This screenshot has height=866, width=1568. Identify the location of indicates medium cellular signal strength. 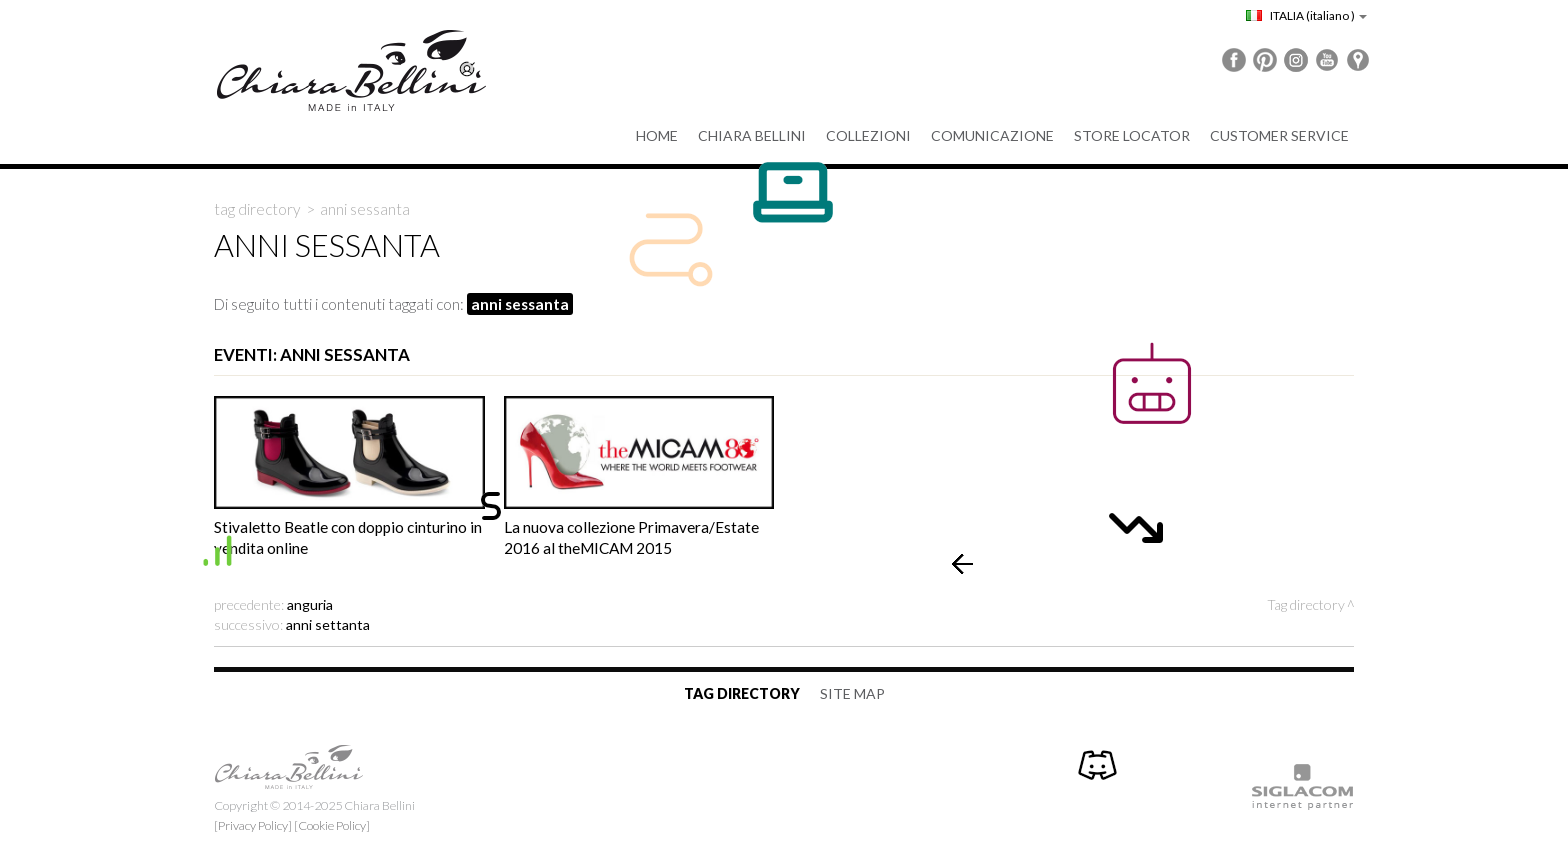
(231, 542).